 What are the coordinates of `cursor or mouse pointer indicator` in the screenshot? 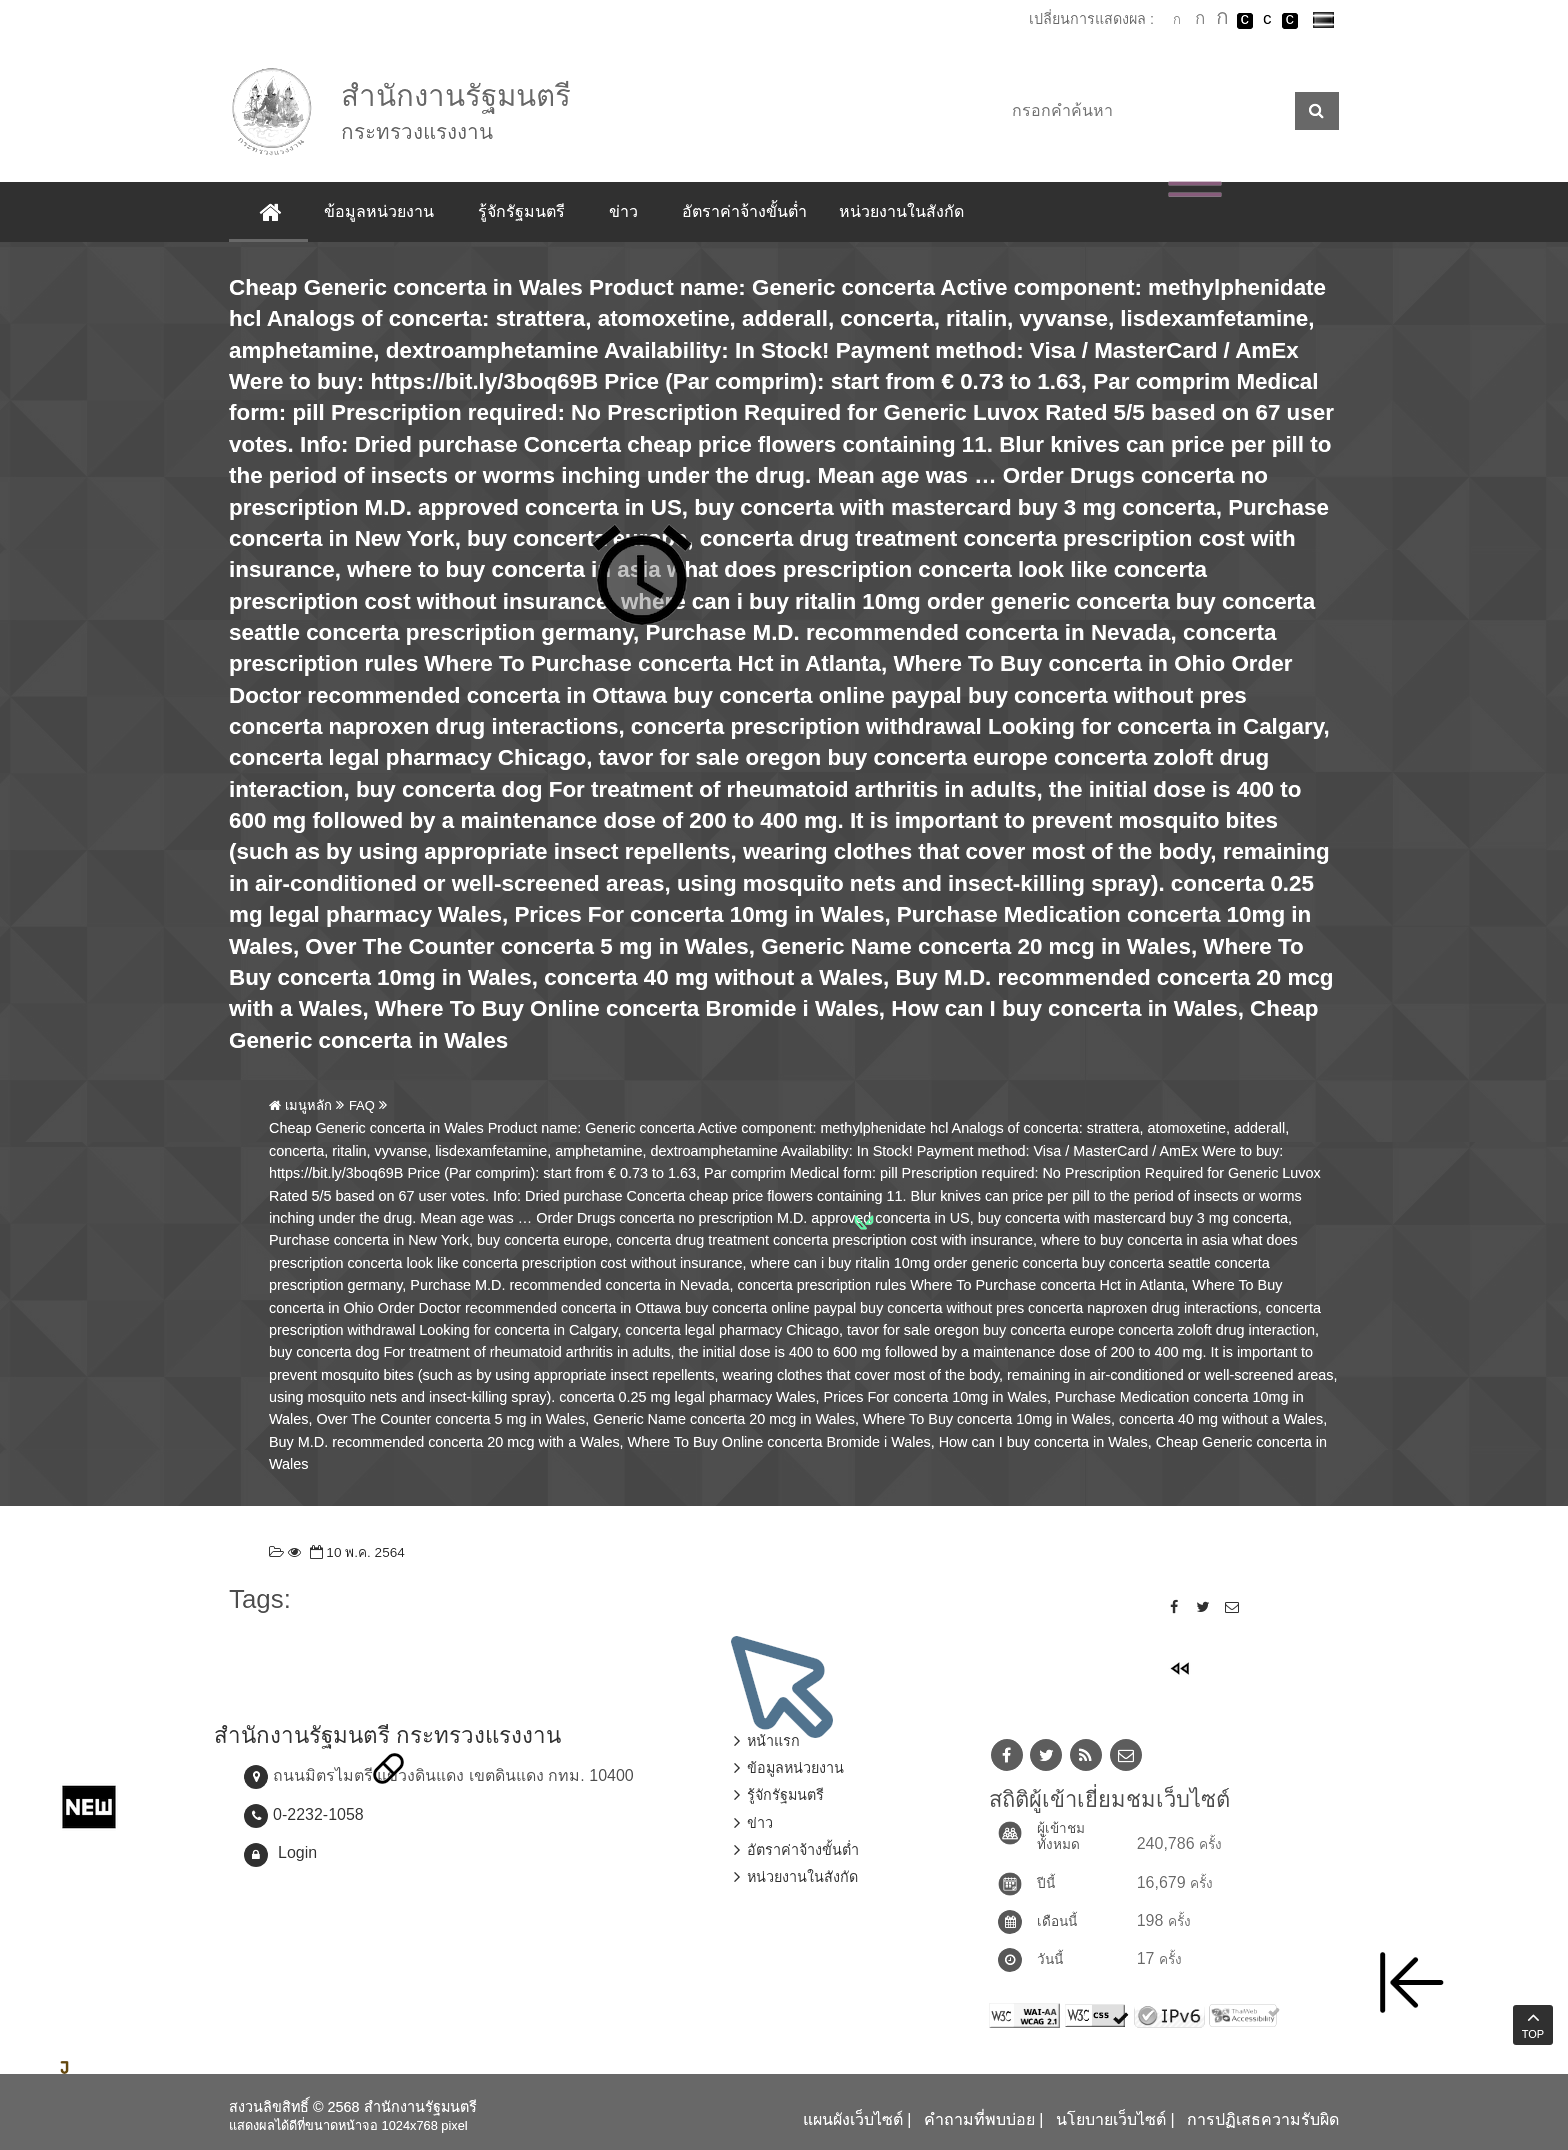 It's located at (782, 1687).